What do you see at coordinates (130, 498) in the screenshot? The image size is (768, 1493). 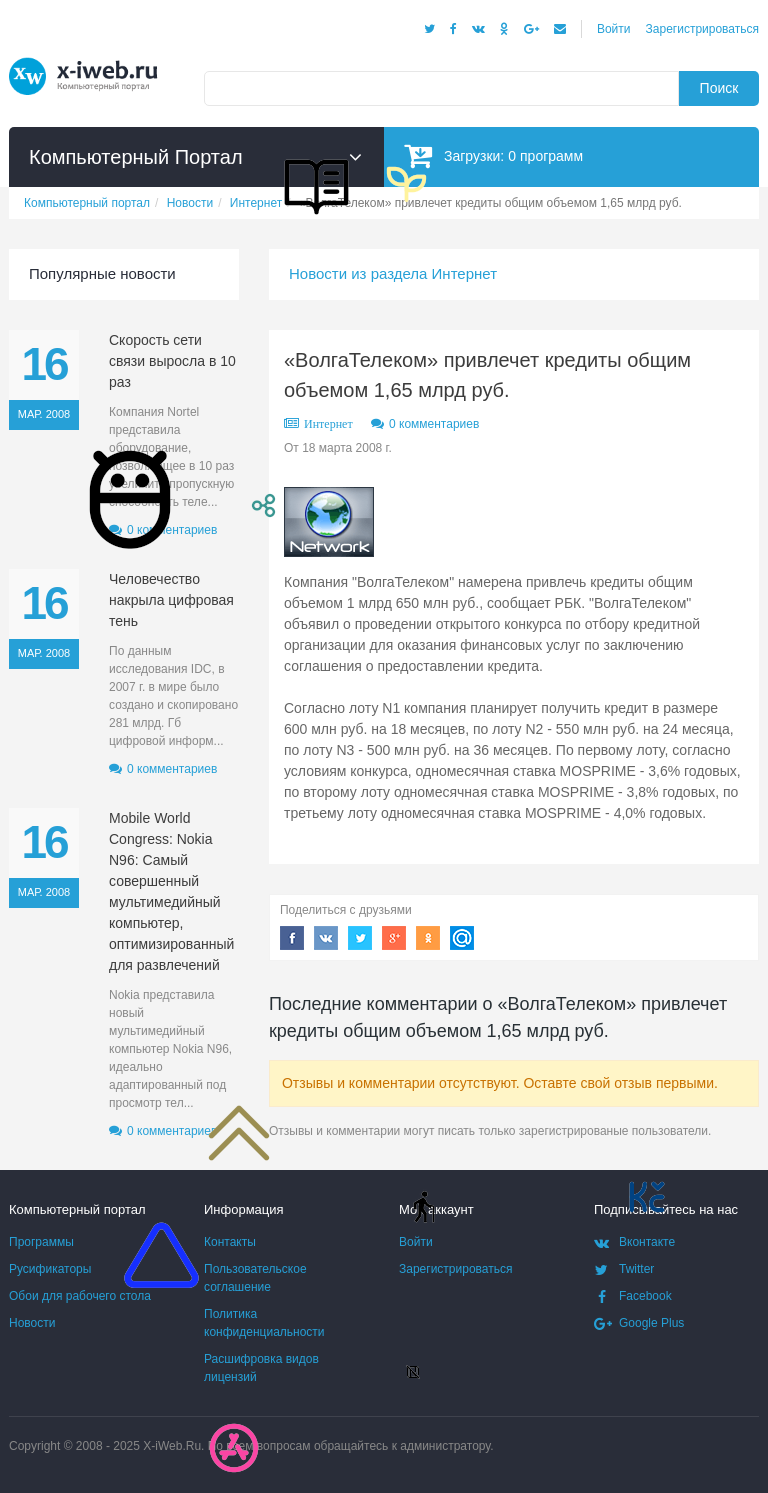 I see `android device or system settings` at bounding box center [130, 498].